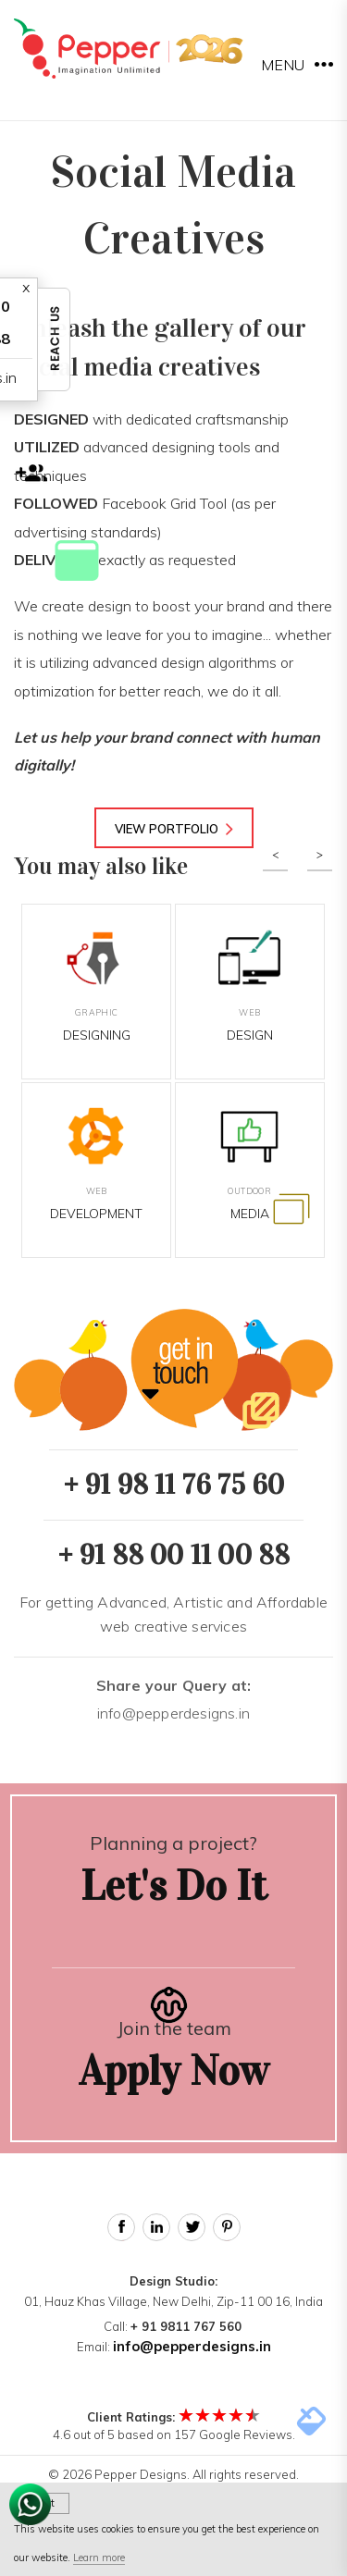  Describe the element at coordinates (31, 474) in the screenshot. I see `add a new member to the group` at that location.